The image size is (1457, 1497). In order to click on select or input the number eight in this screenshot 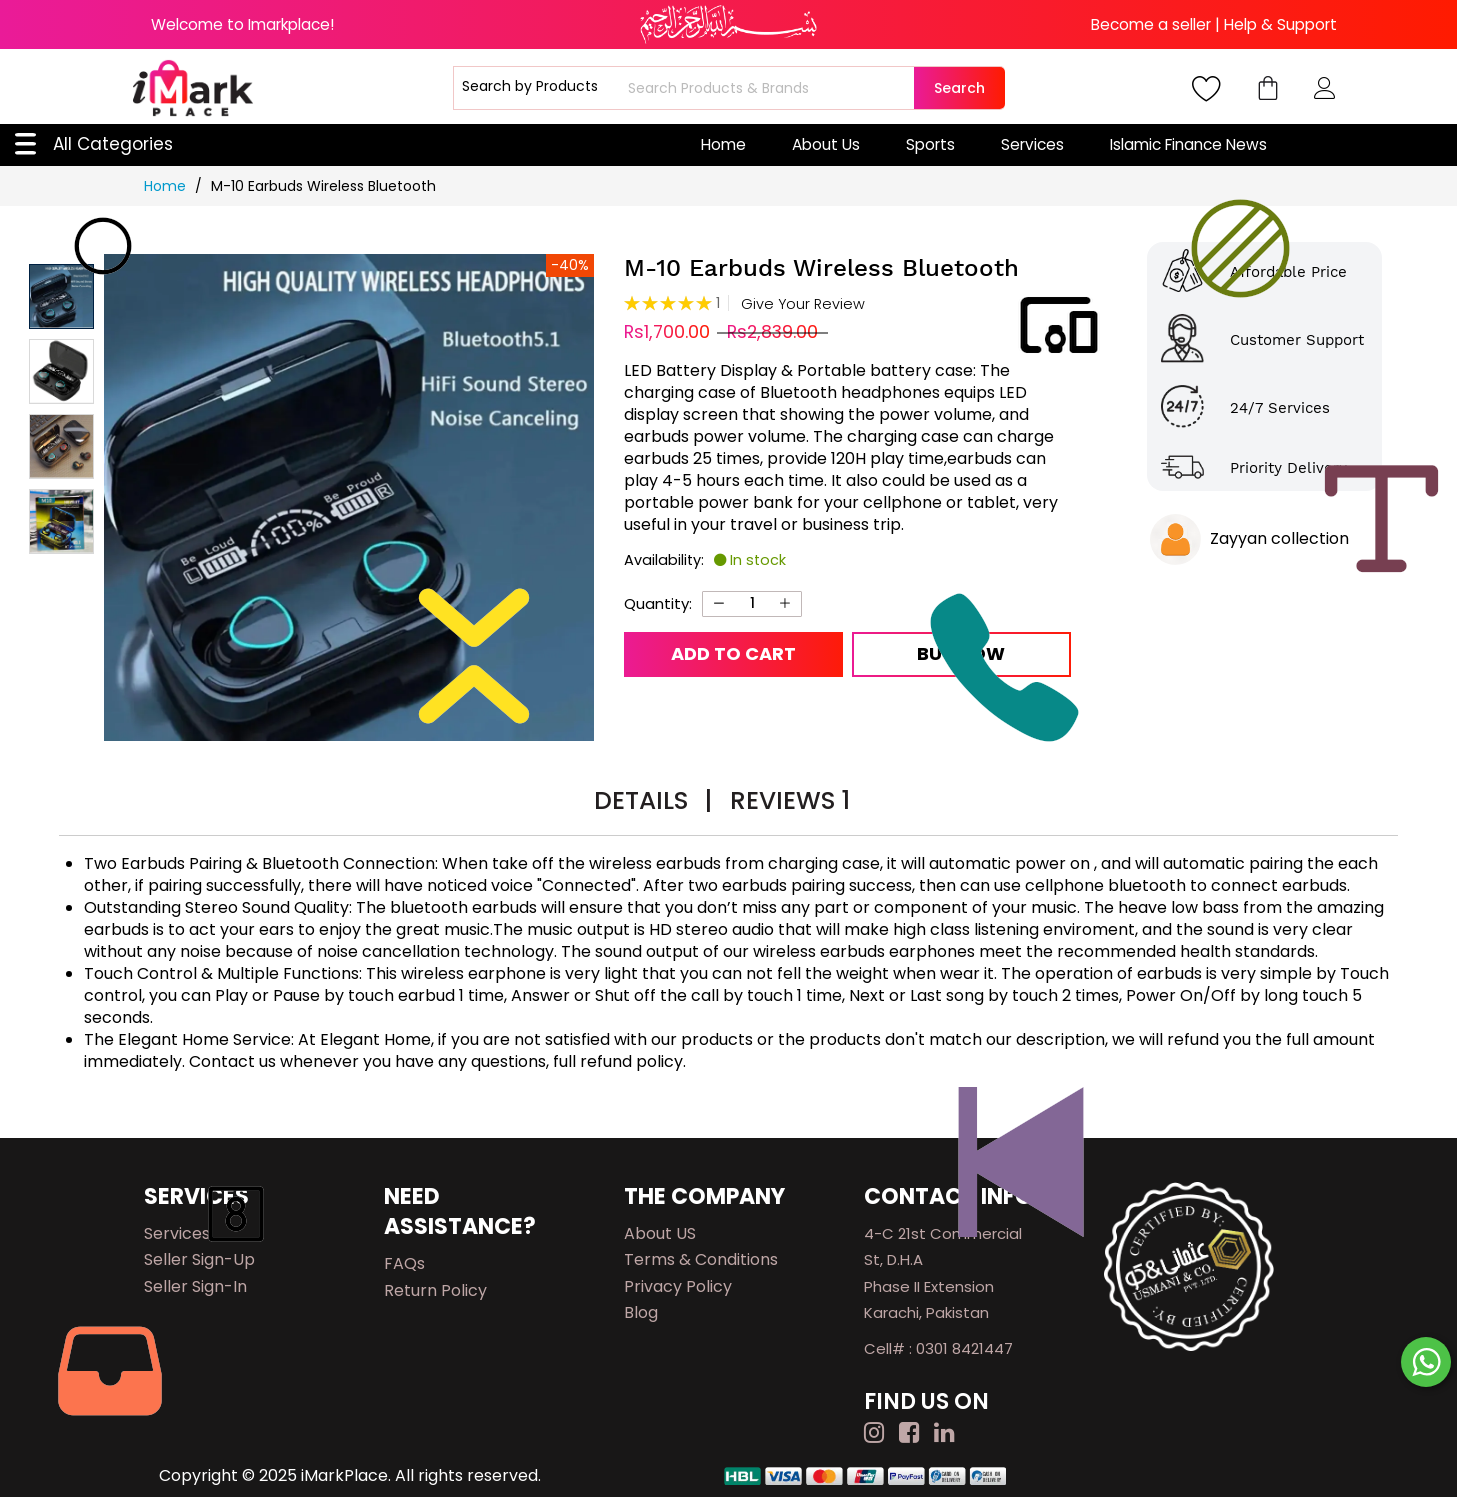, I will do `click(236, 1214)`.